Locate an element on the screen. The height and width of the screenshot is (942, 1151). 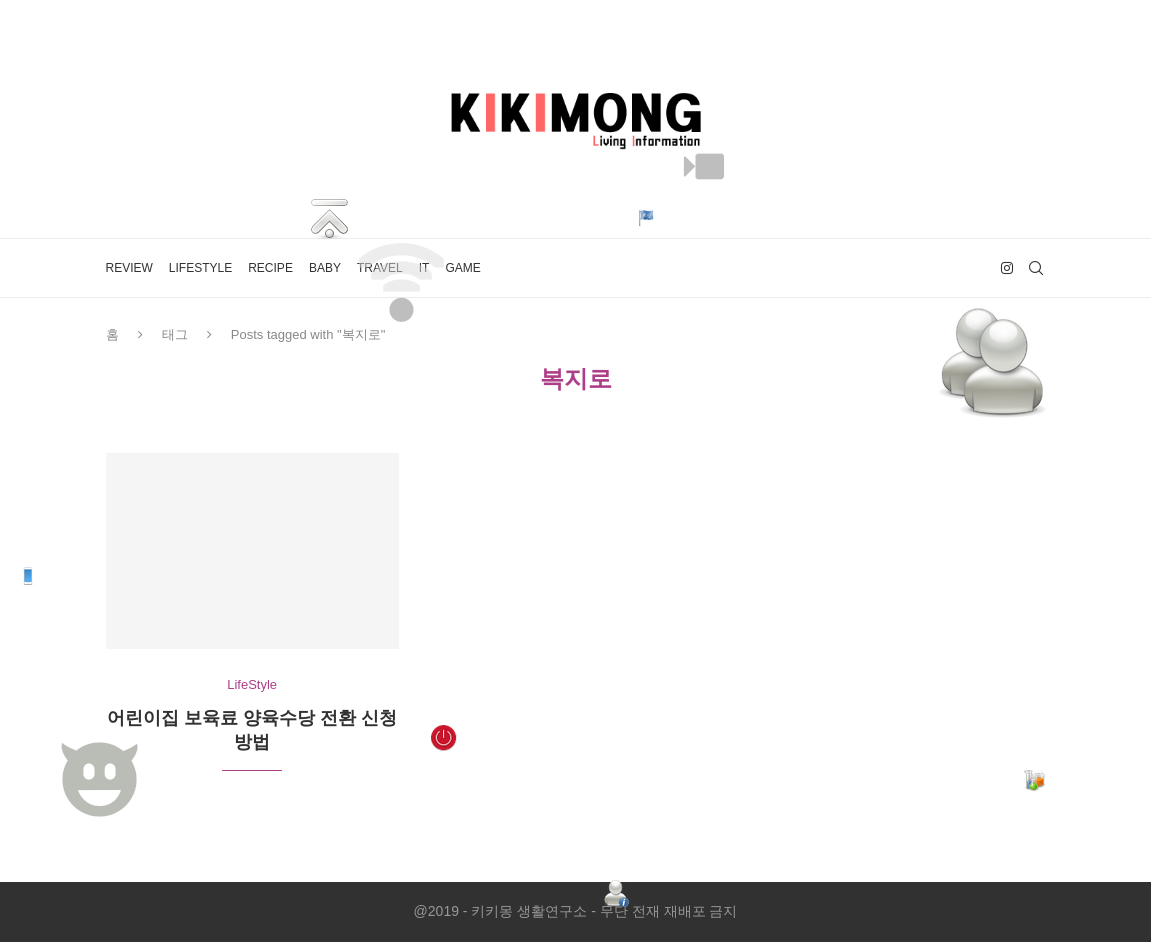
video file type indicator is located at coordinates (704, 165).